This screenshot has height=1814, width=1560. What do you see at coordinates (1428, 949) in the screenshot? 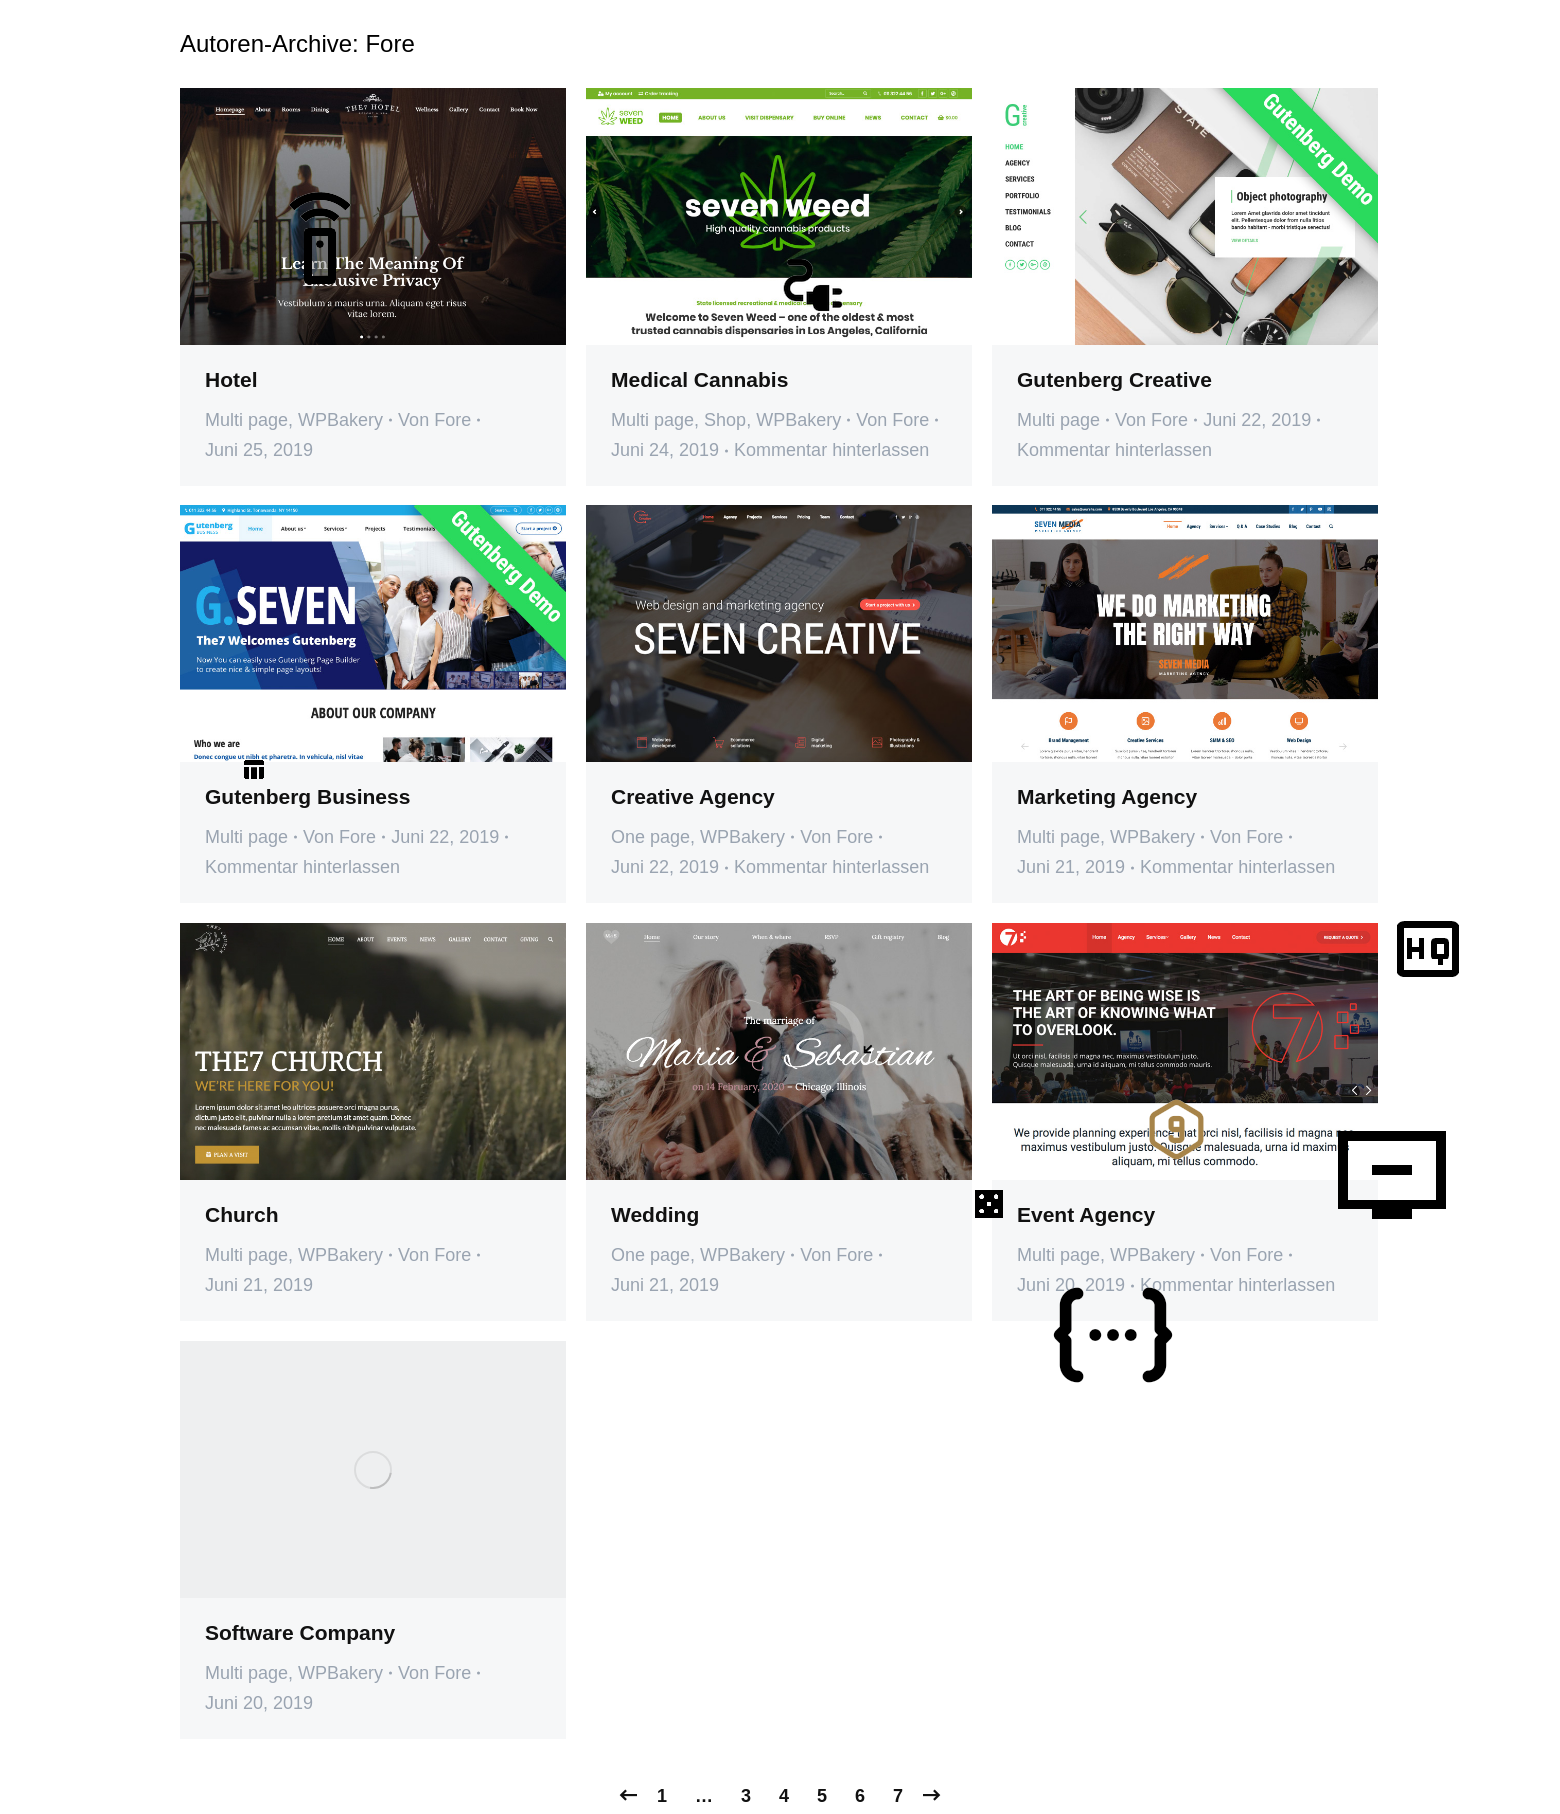
I see `indicates high quality media or streaming option` at bounding box center [1428, 949].